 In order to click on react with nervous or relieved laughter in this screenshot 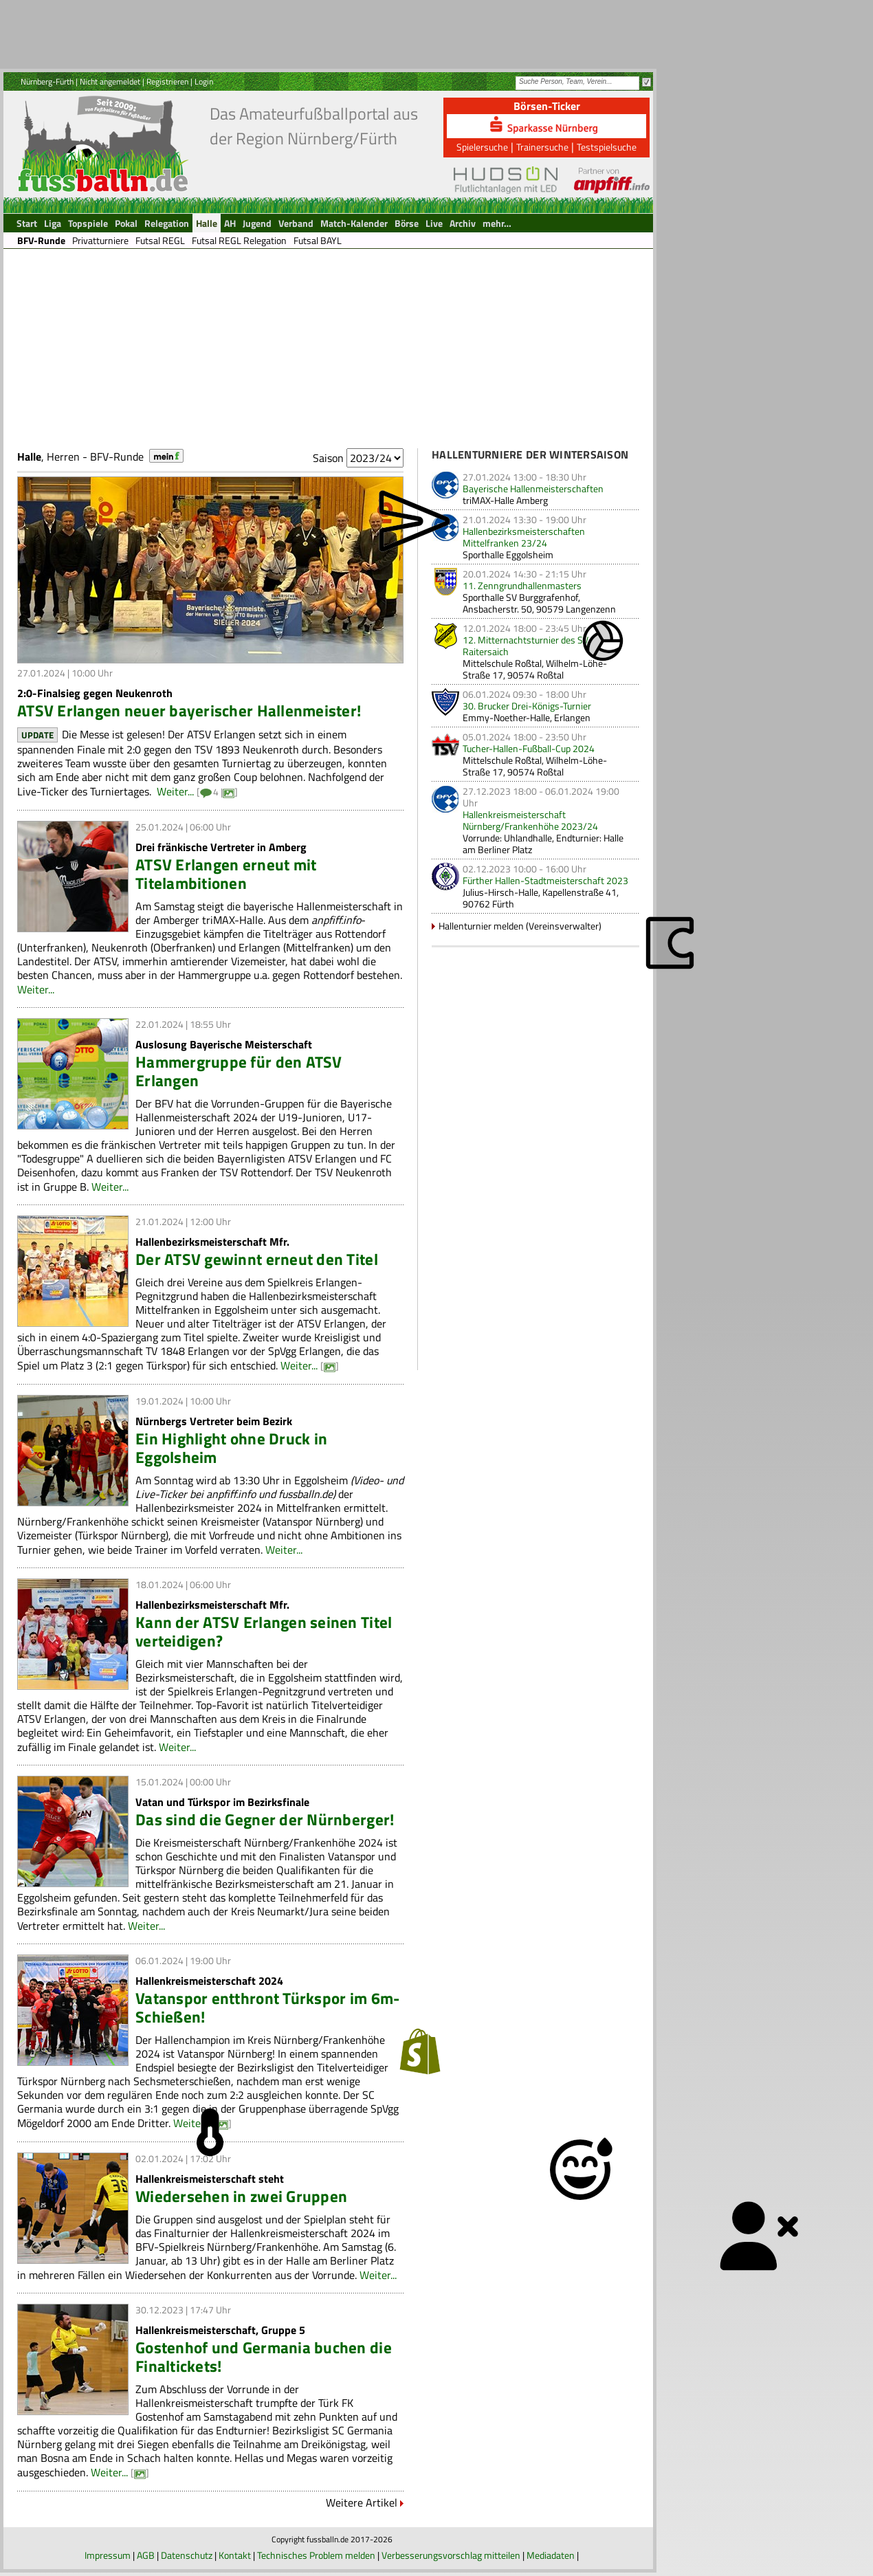, I will do `click(580, 2170)`.